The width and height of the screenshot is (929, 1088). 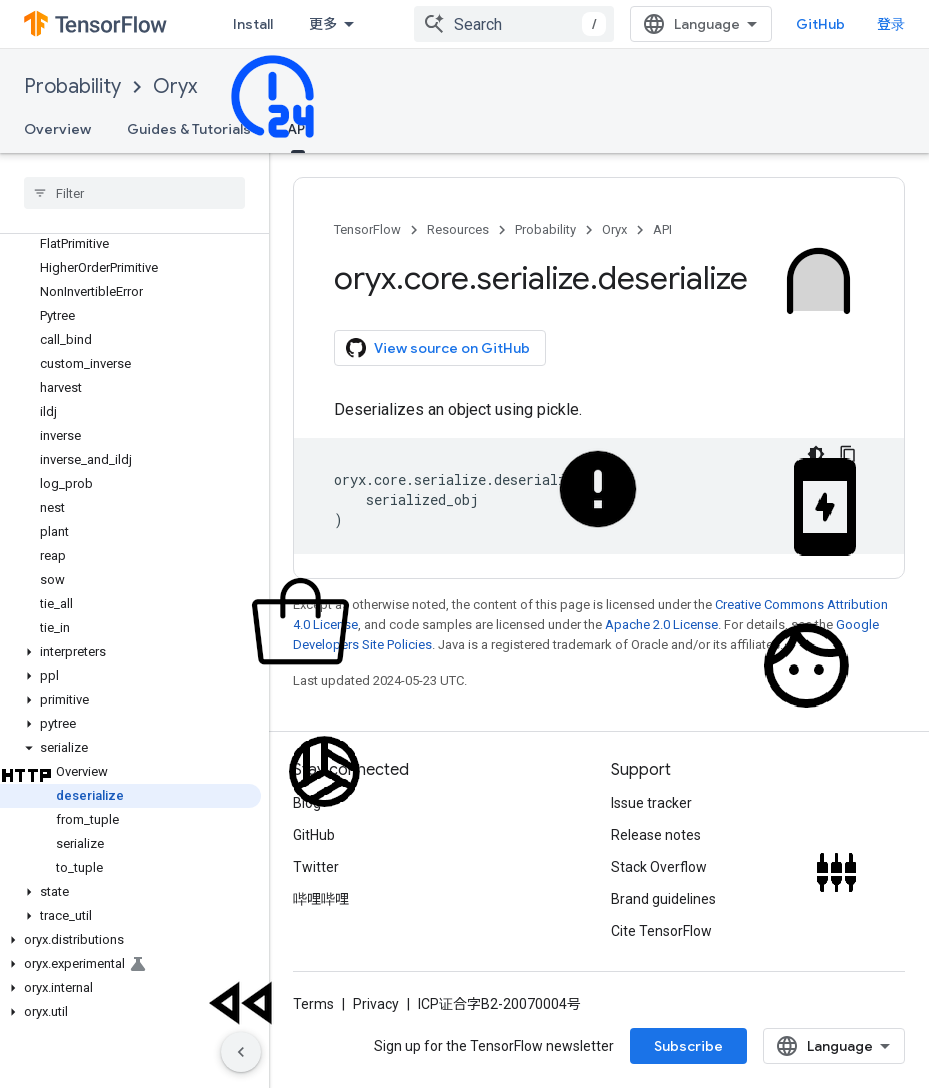 I want to click on represents set intersection in data operations, so click(x=818, y=282).